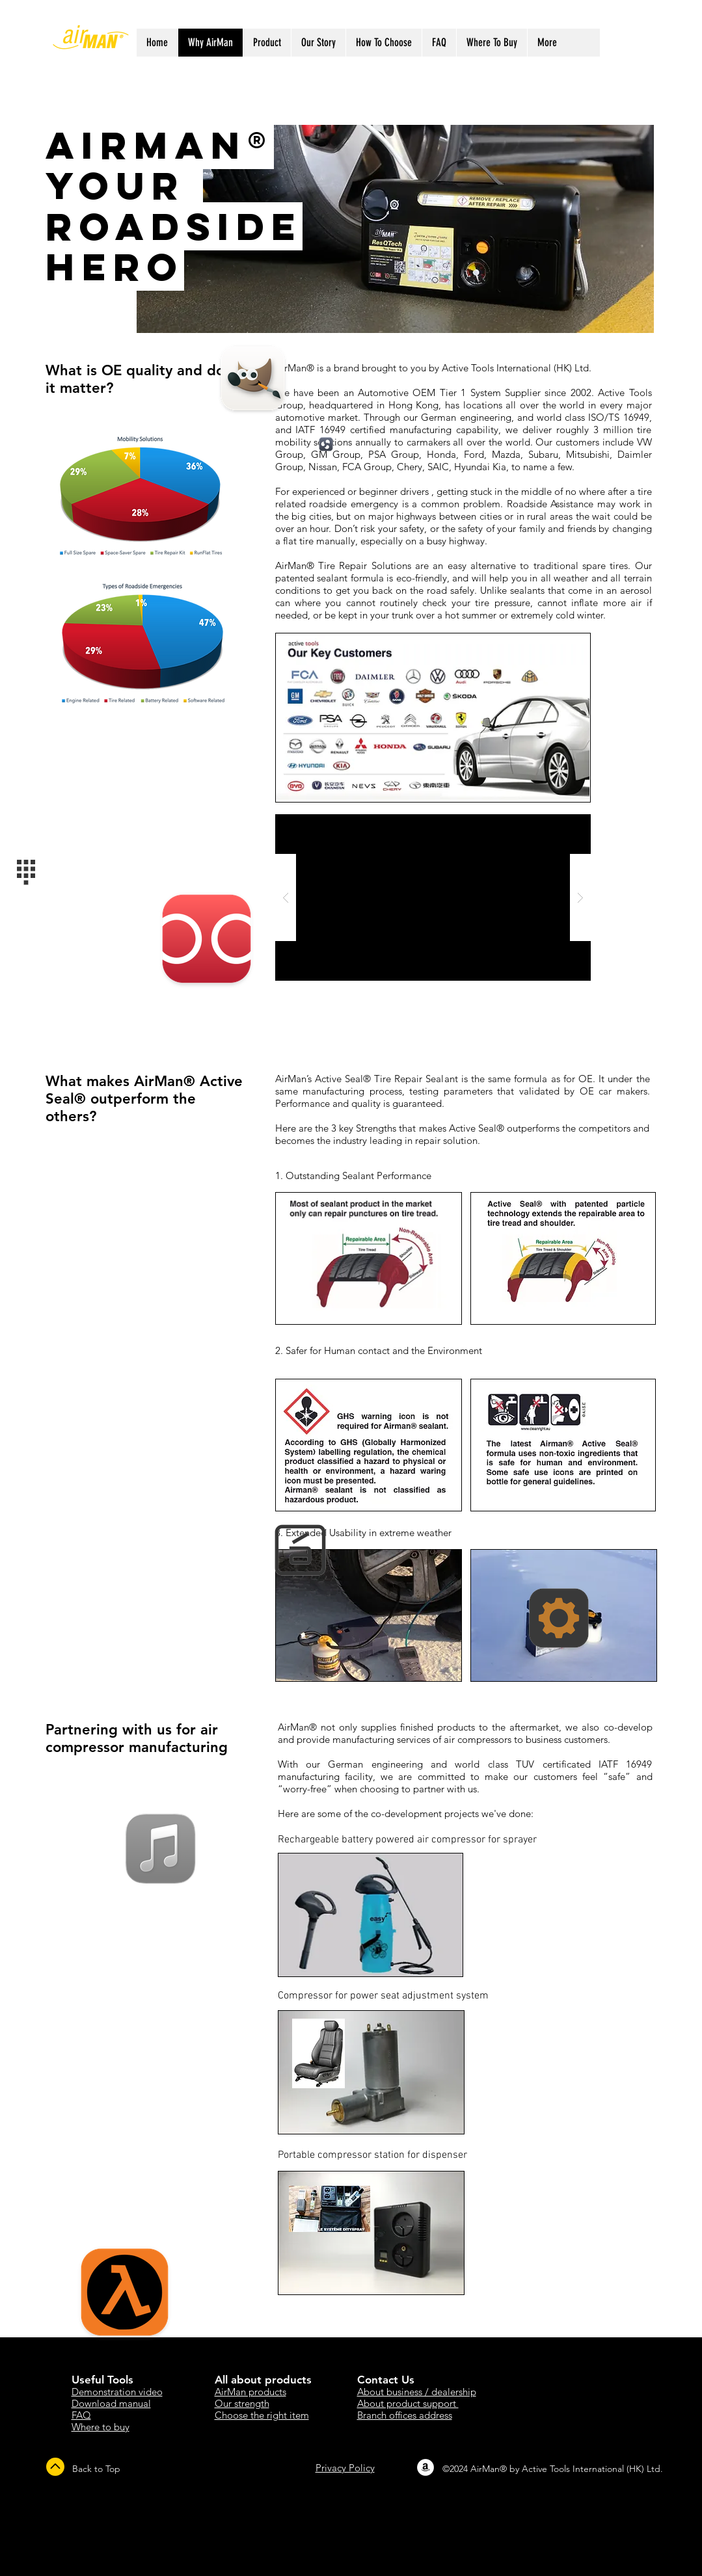 Image resolution: width=702 pixels, height=2576 pixels. What do you see at coordinates (559, 1618) in the screenshot?
I see `launch factorio game` at bounding box center [559, 1618].